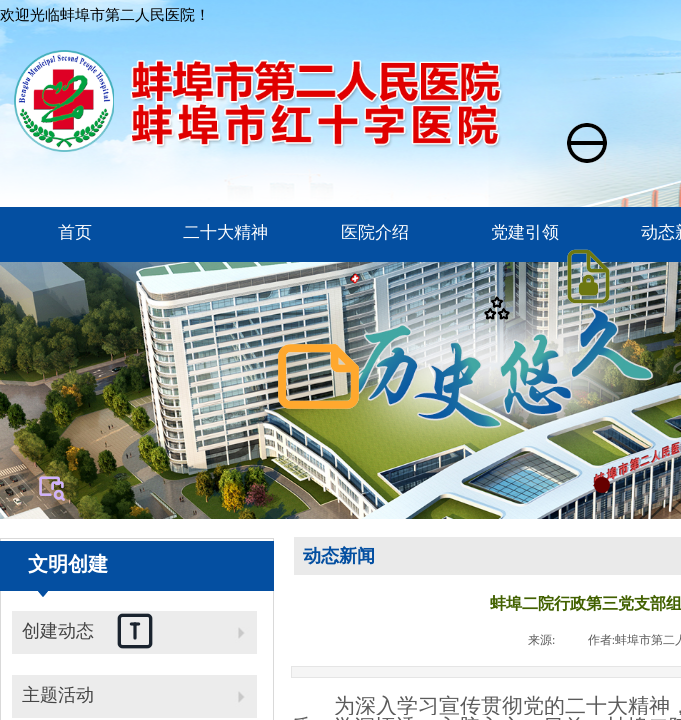  What do you see at coordinates (587, 143) in the screenshot?
I see `toggle between light and dark mode` at bounding box center [587, 143].